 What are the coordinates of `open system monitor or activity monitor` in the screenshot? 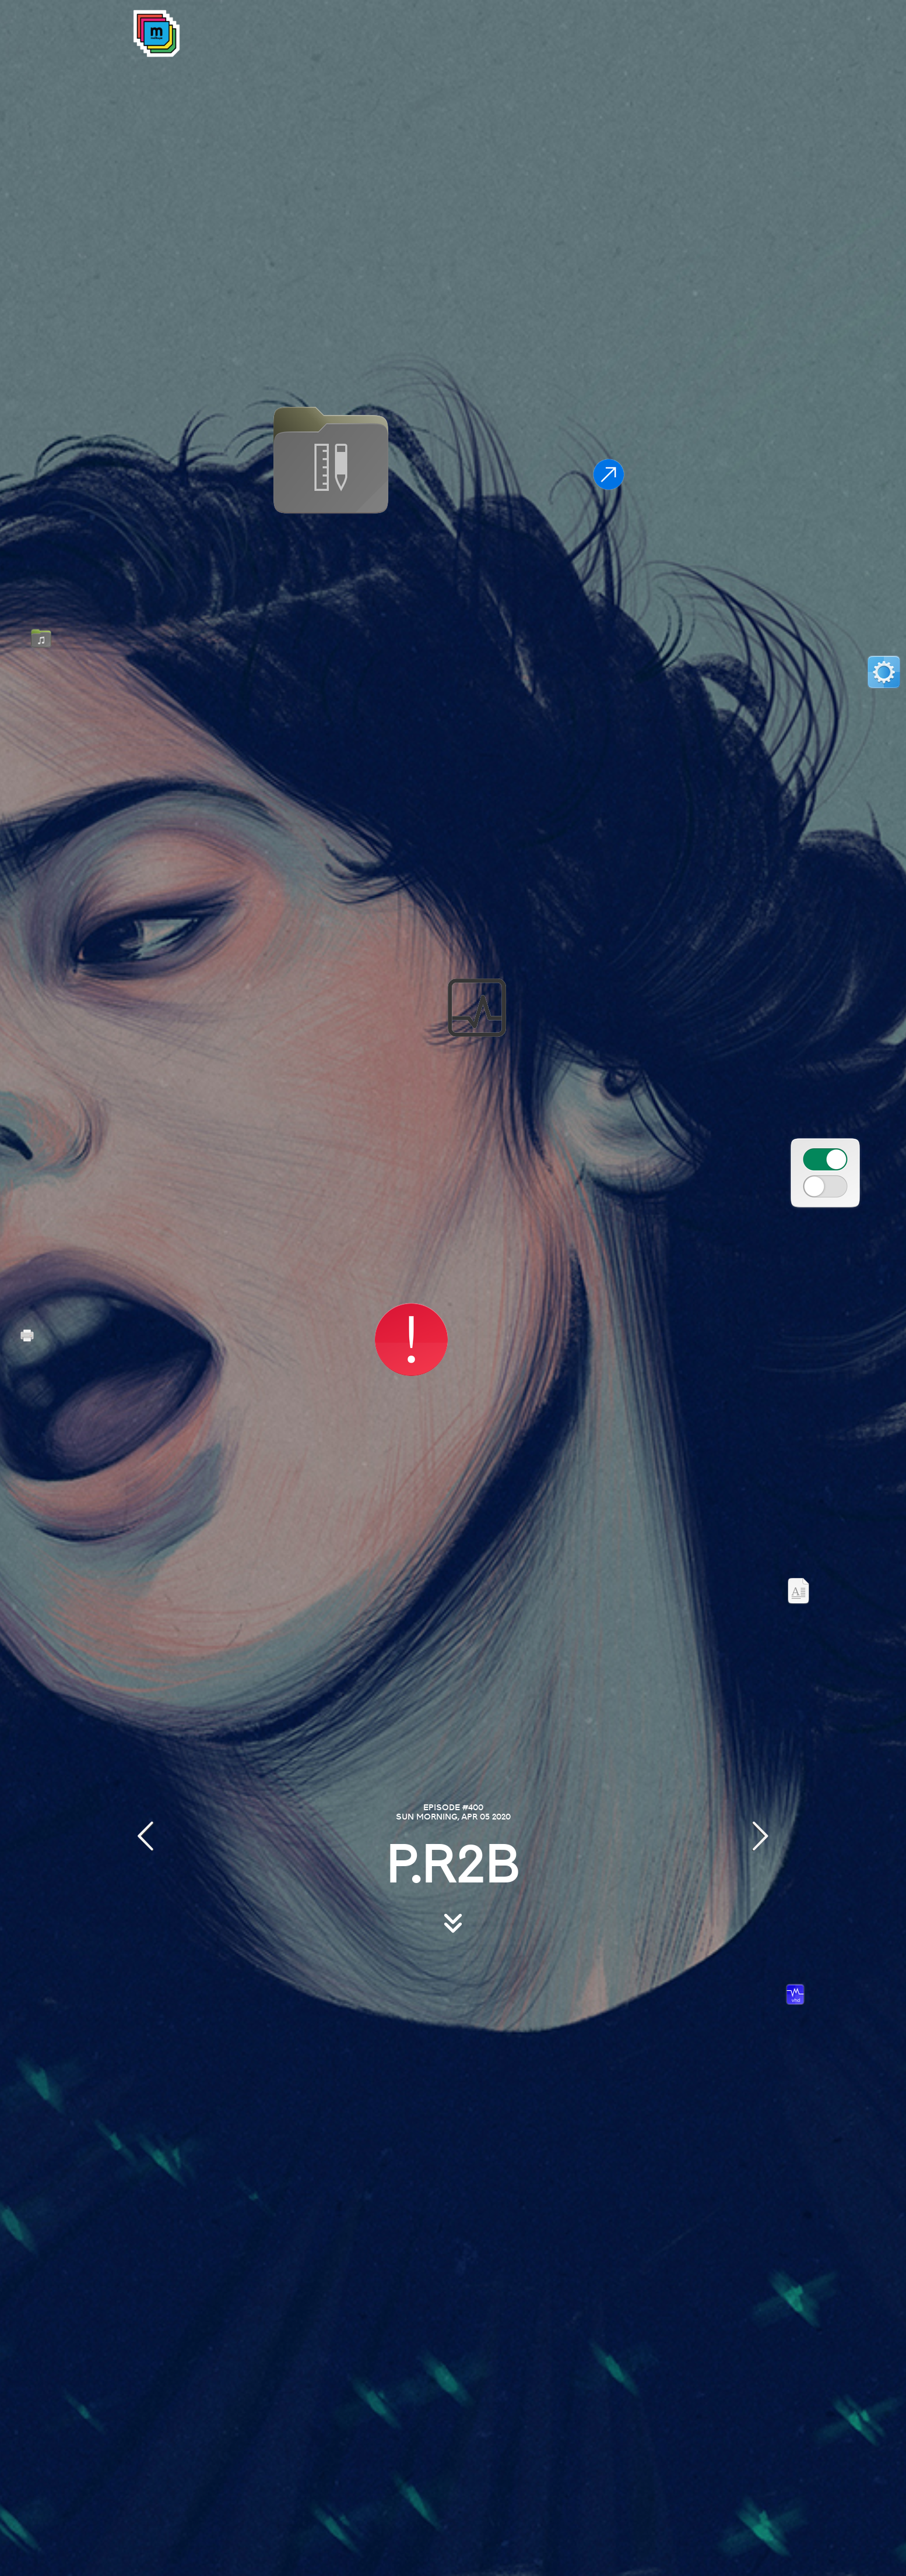 It's located at (477, 1008).